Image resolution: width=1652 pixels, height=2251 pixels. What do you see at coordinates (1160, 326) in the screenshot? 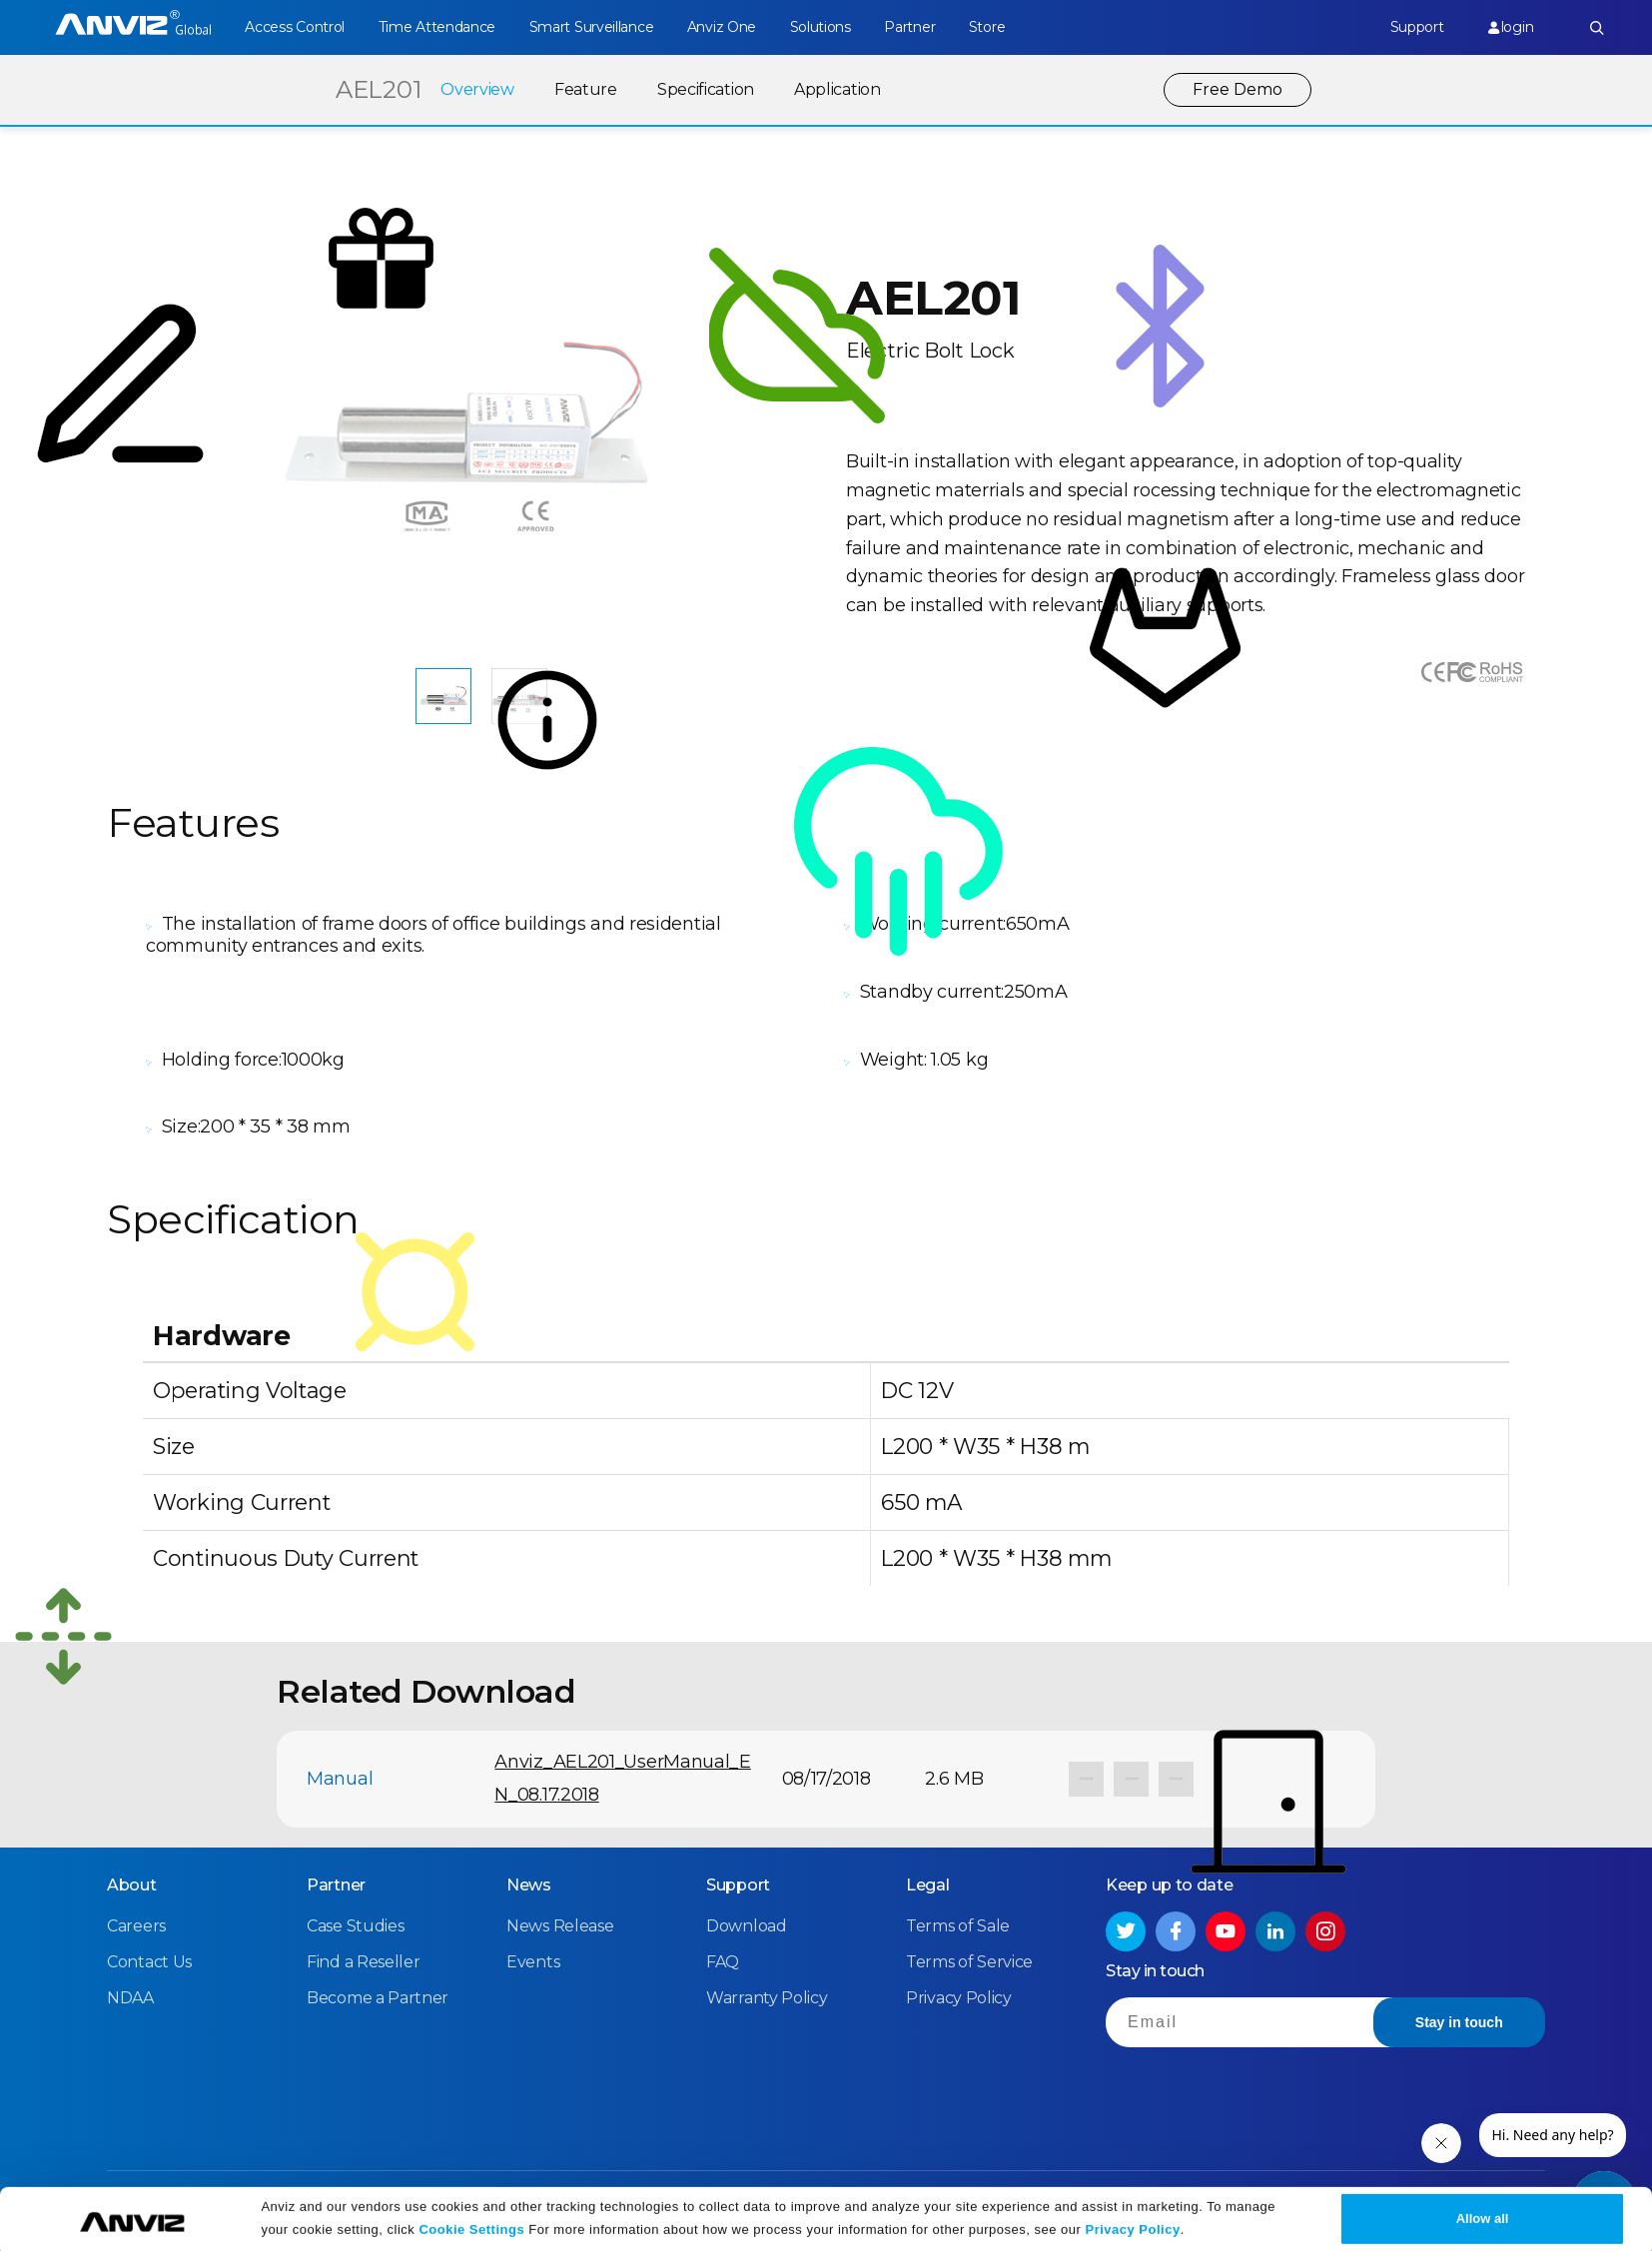
I see `toggle bluetooth connectivity` at bounding box center [1160, 326].